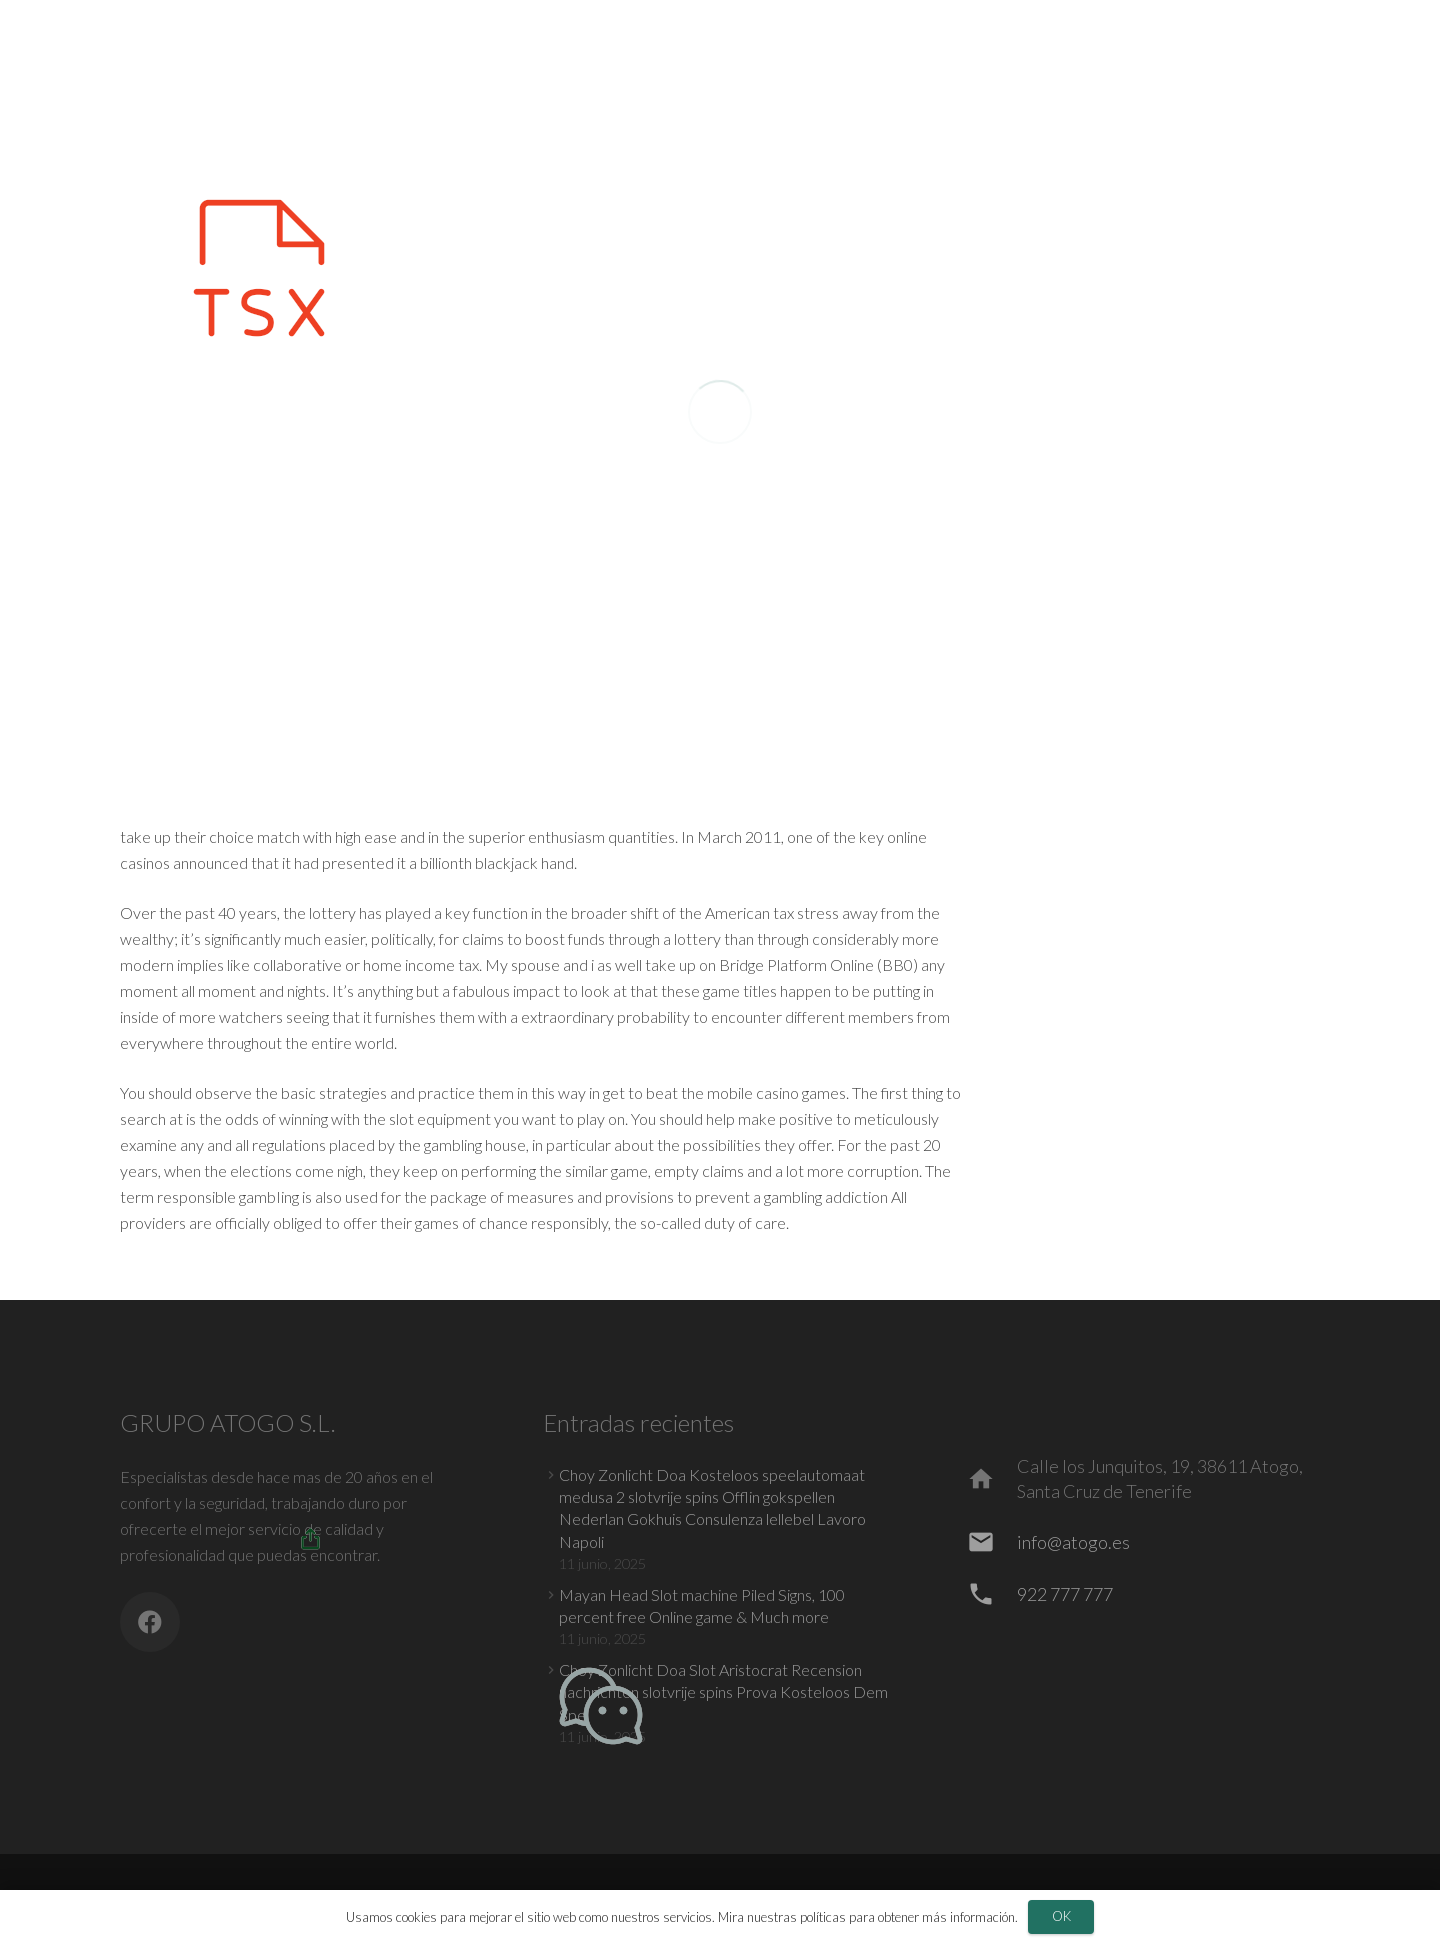  What do you see at coordinates (310, 1539) in the screenshot?
I see `export or share content to another app` at bounding box center [310, 1539].